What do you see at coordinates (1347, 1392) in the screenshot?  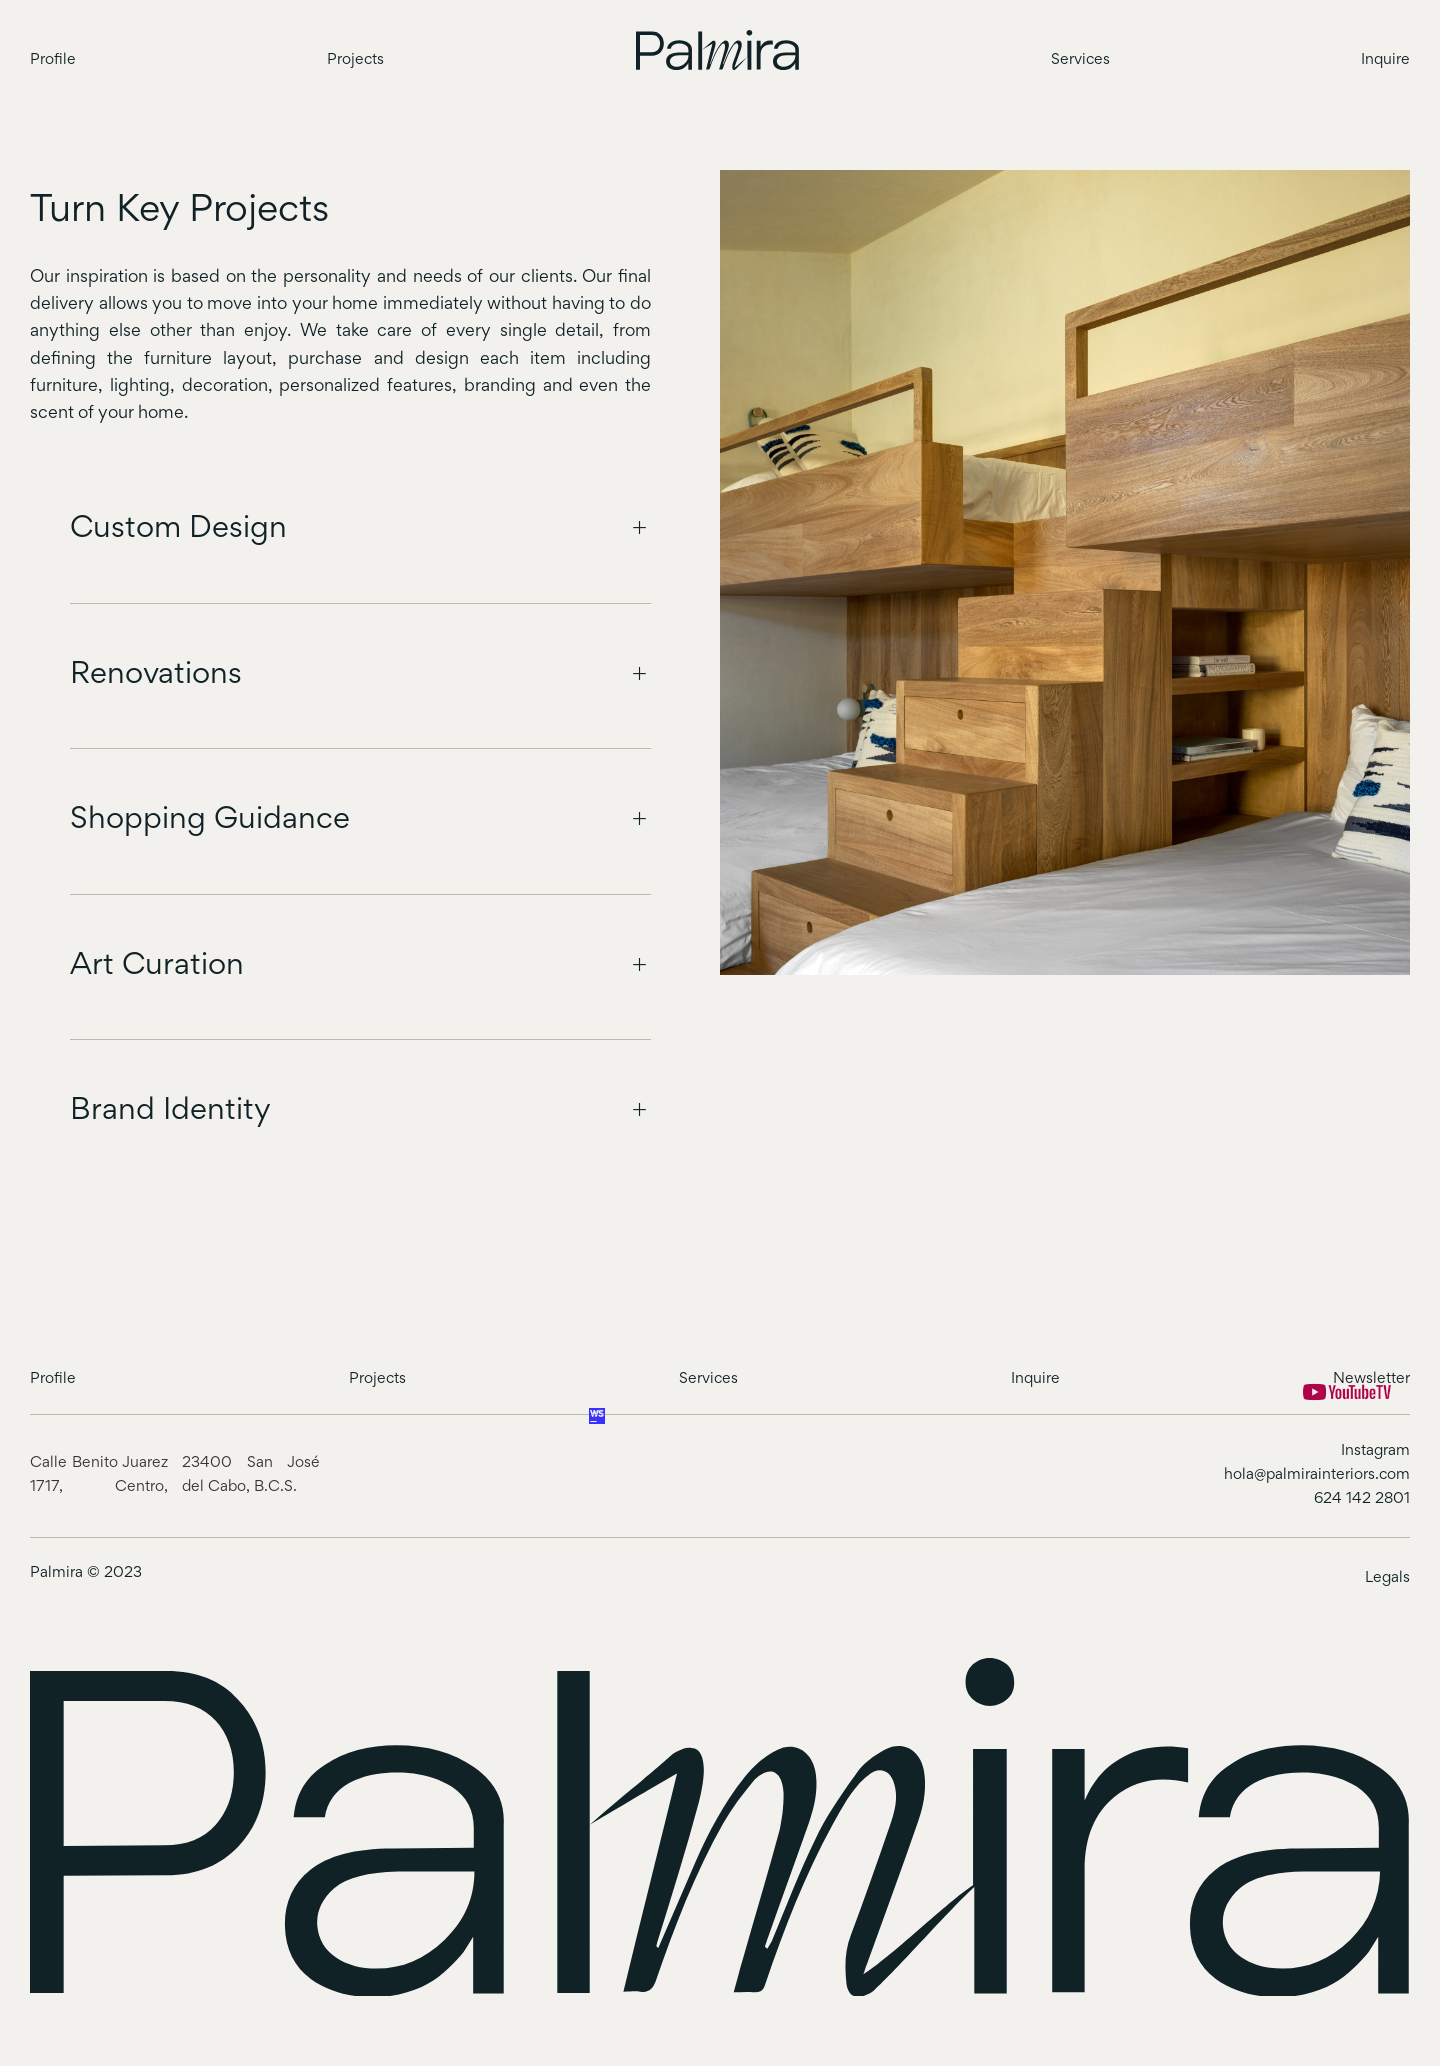 I see `open YouTube TV app` at bounding box center [1347, 1392].